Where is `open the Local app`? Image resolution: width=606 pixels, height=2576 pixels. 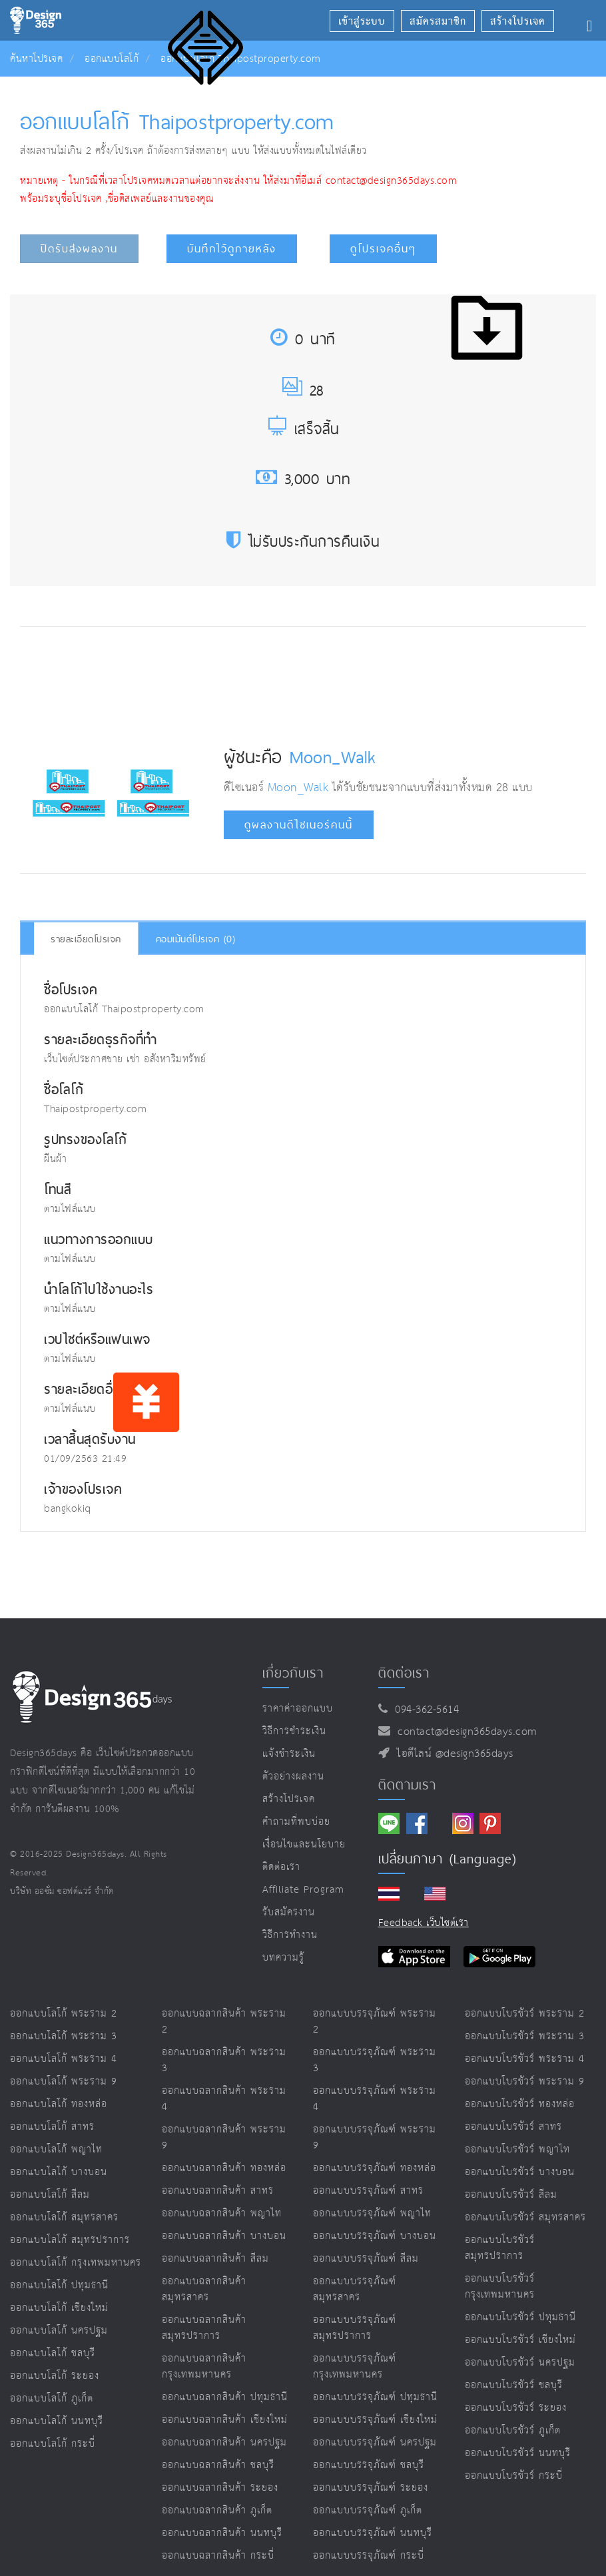 open the Local app is located at coordinates (205, 47).